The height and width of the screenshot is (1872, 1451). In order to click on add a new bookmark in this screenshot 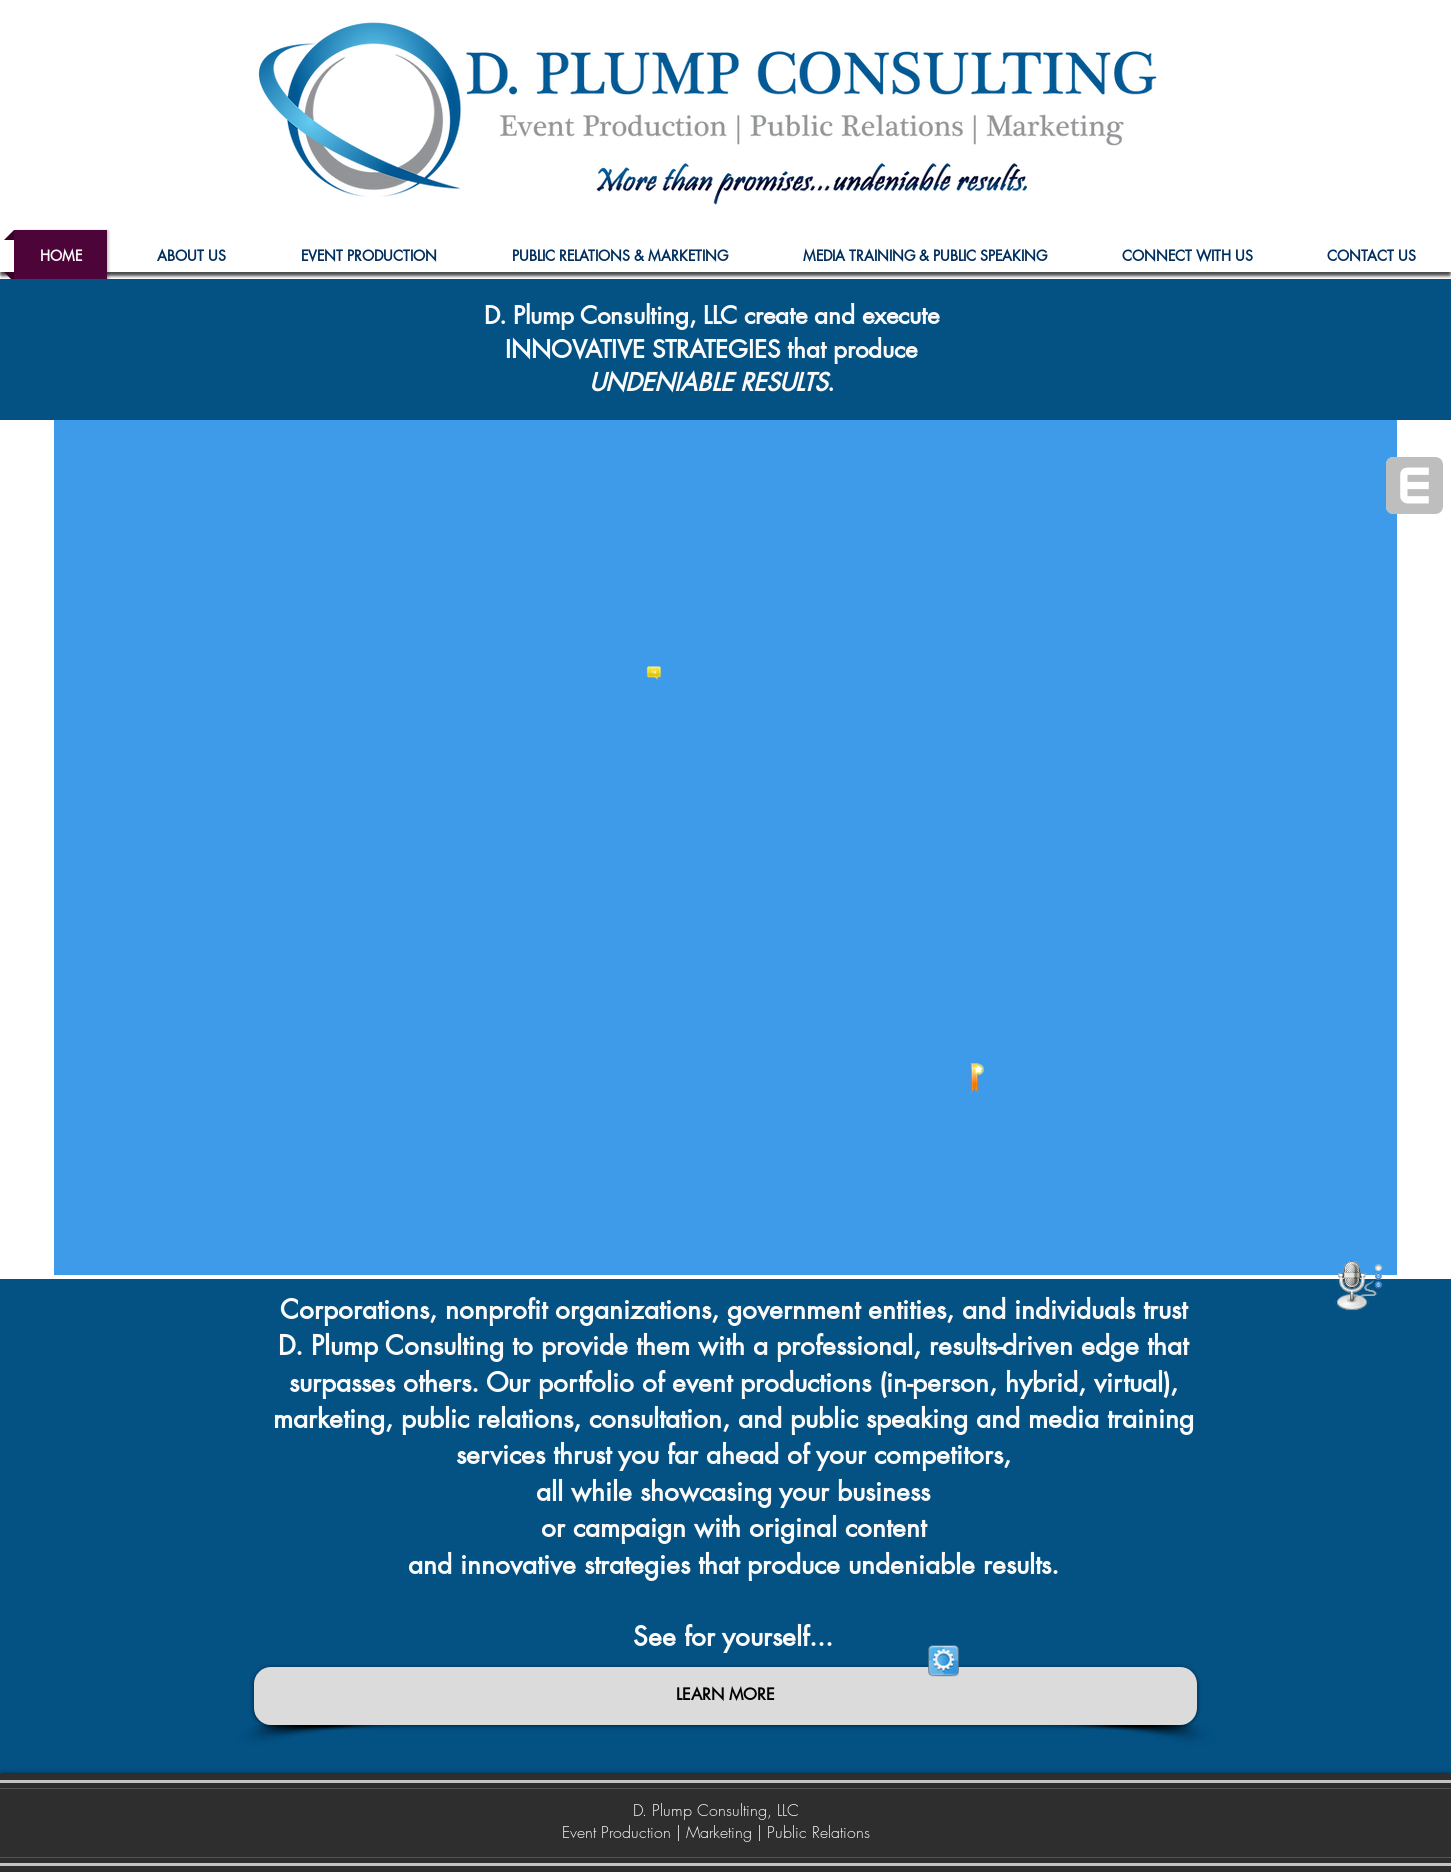, I will do `click(975, 1078)`.